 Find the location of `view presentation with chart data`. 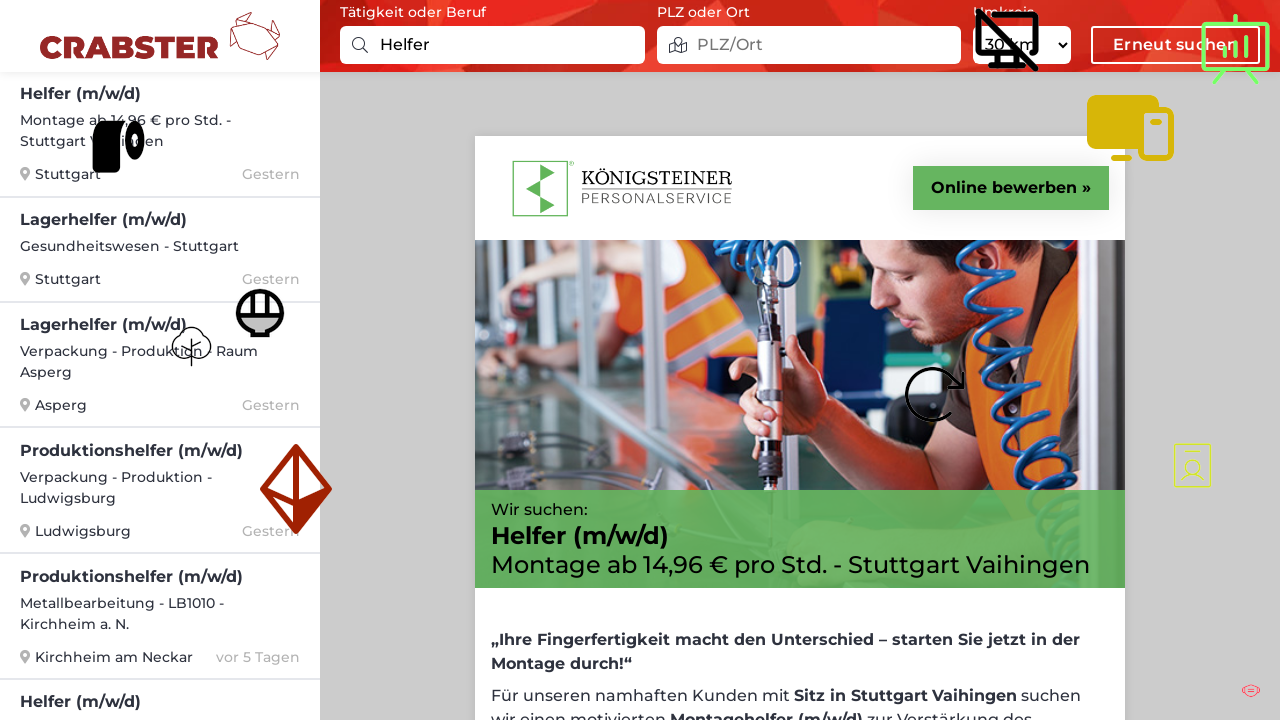

view presentation with chart data is located at coordinates (1235, 50).